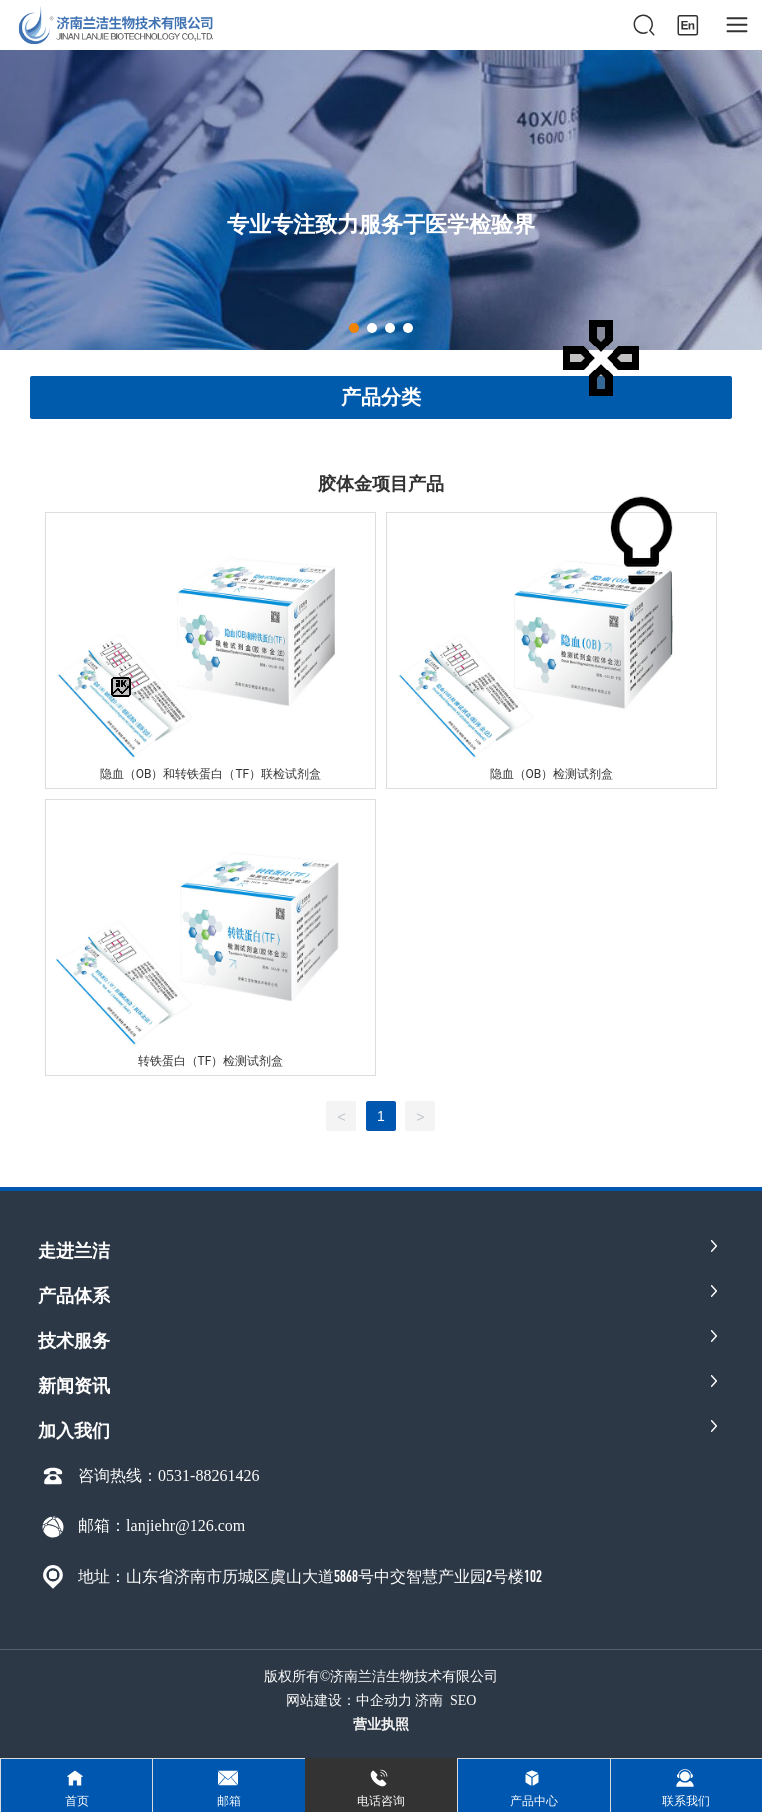 This screenshot has height=1812, width=762. What do you see at coordinates (641, 540) in the screenshot?
I see `view tips or suggestions` at bounding box center [641, 540].